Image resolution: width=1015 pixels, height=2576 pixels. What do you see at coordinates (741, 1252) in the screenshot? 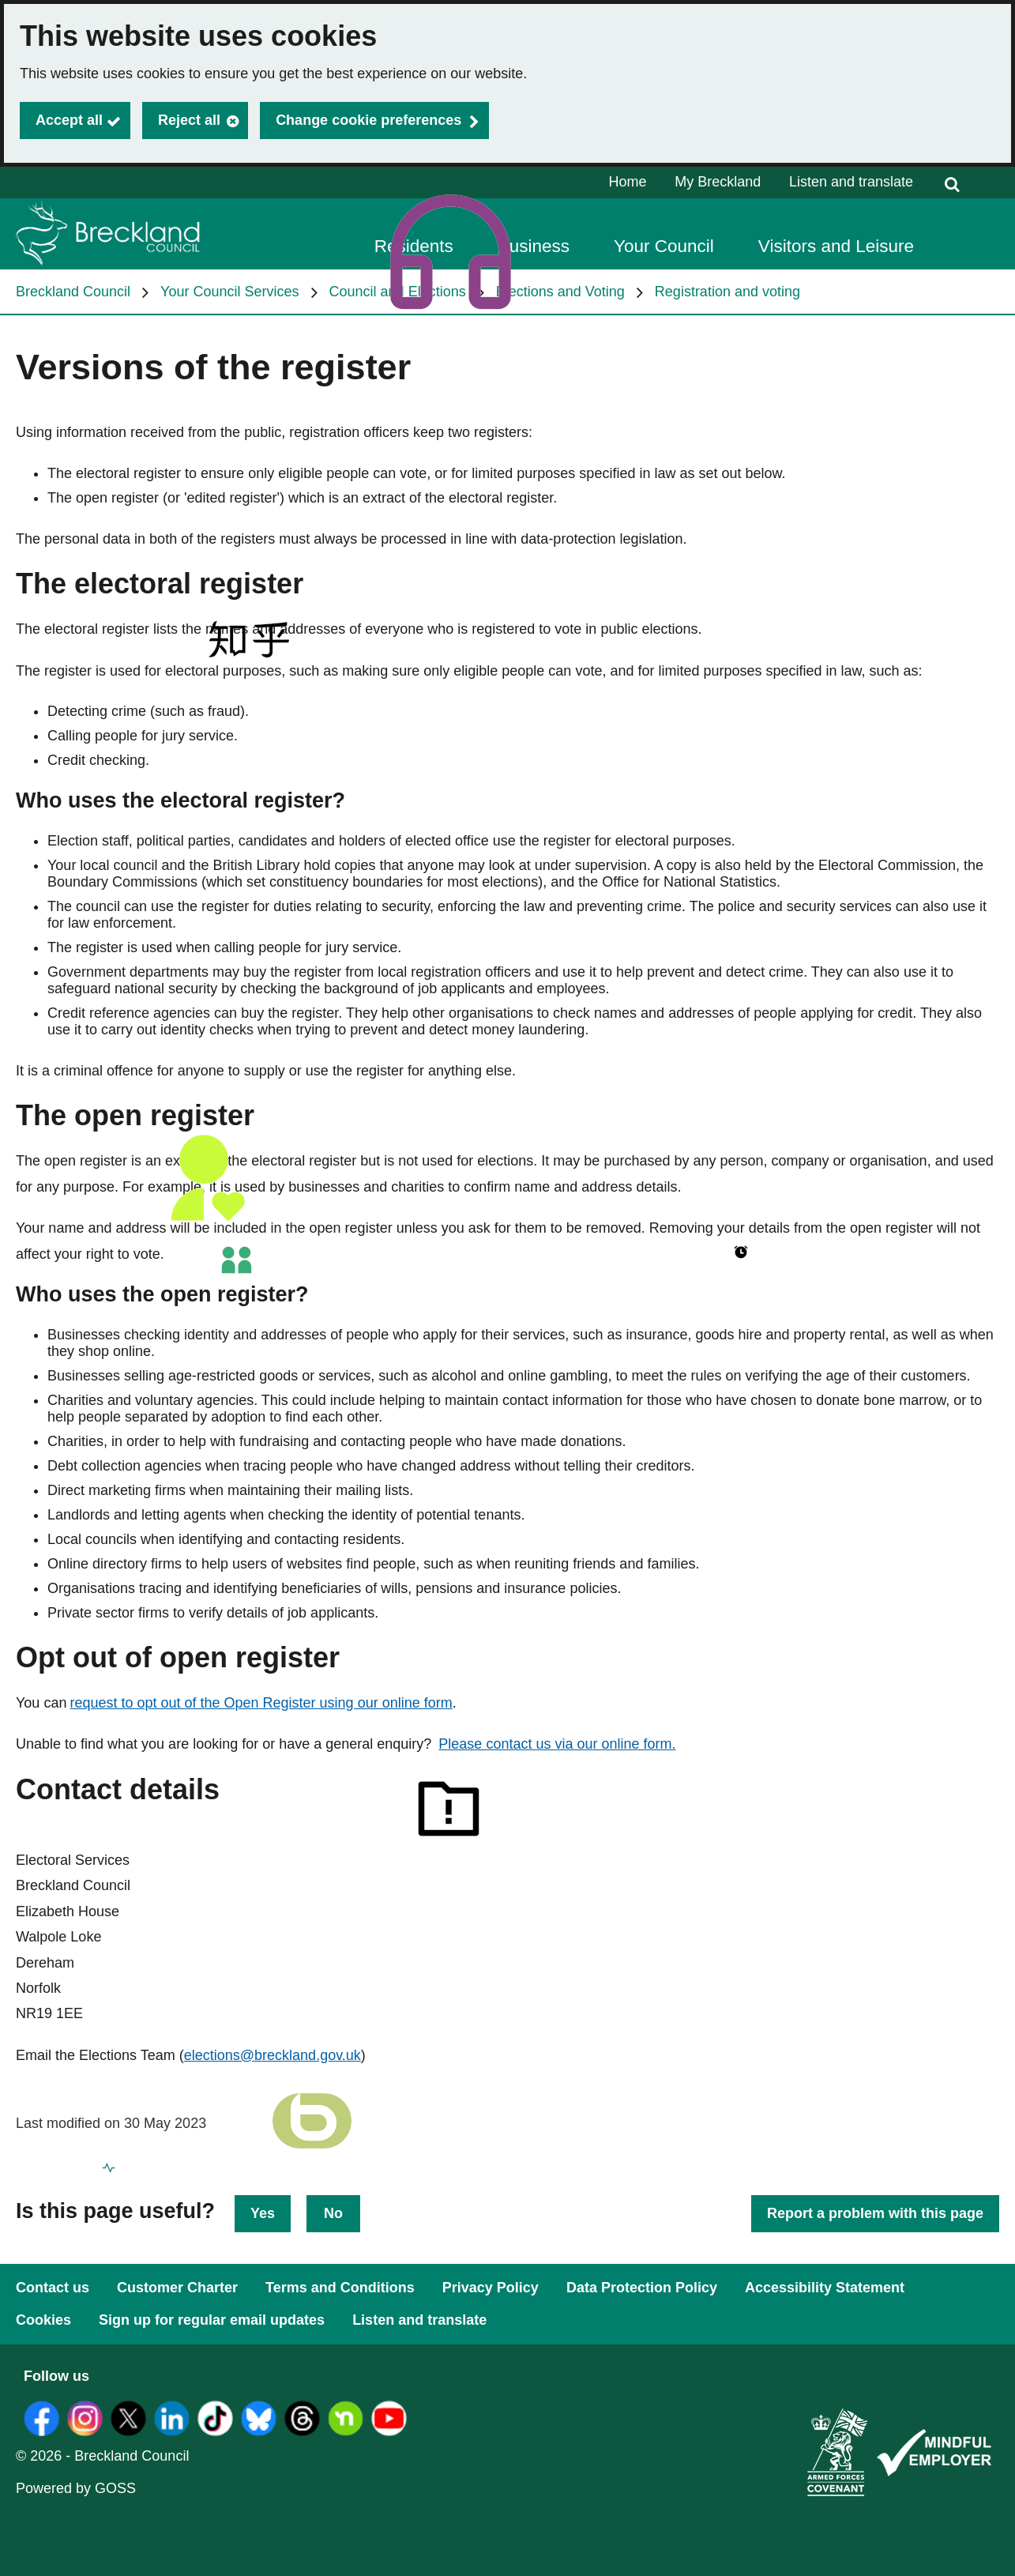
I see `set or manage alarms` at bounding box center [741, 1252].